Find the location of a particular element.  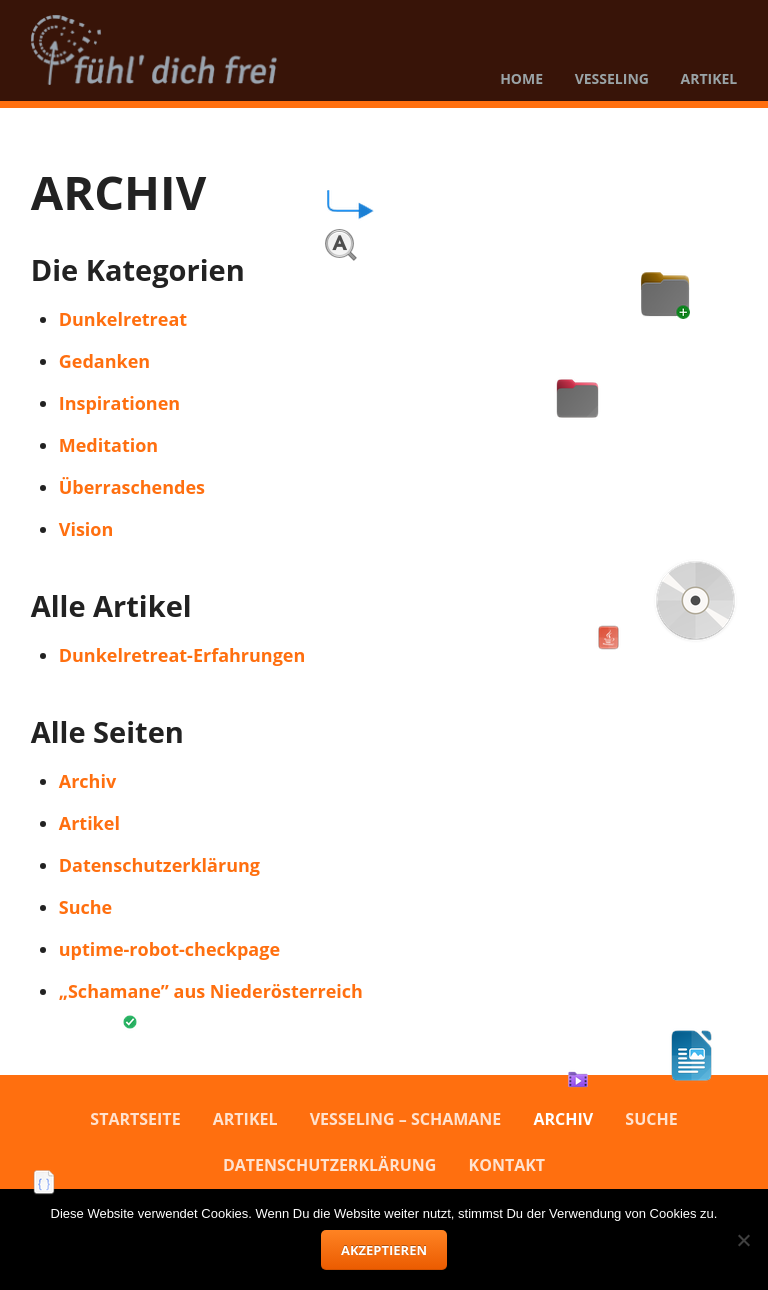

open a folder to view its contents is located at coordinates (577, 398).